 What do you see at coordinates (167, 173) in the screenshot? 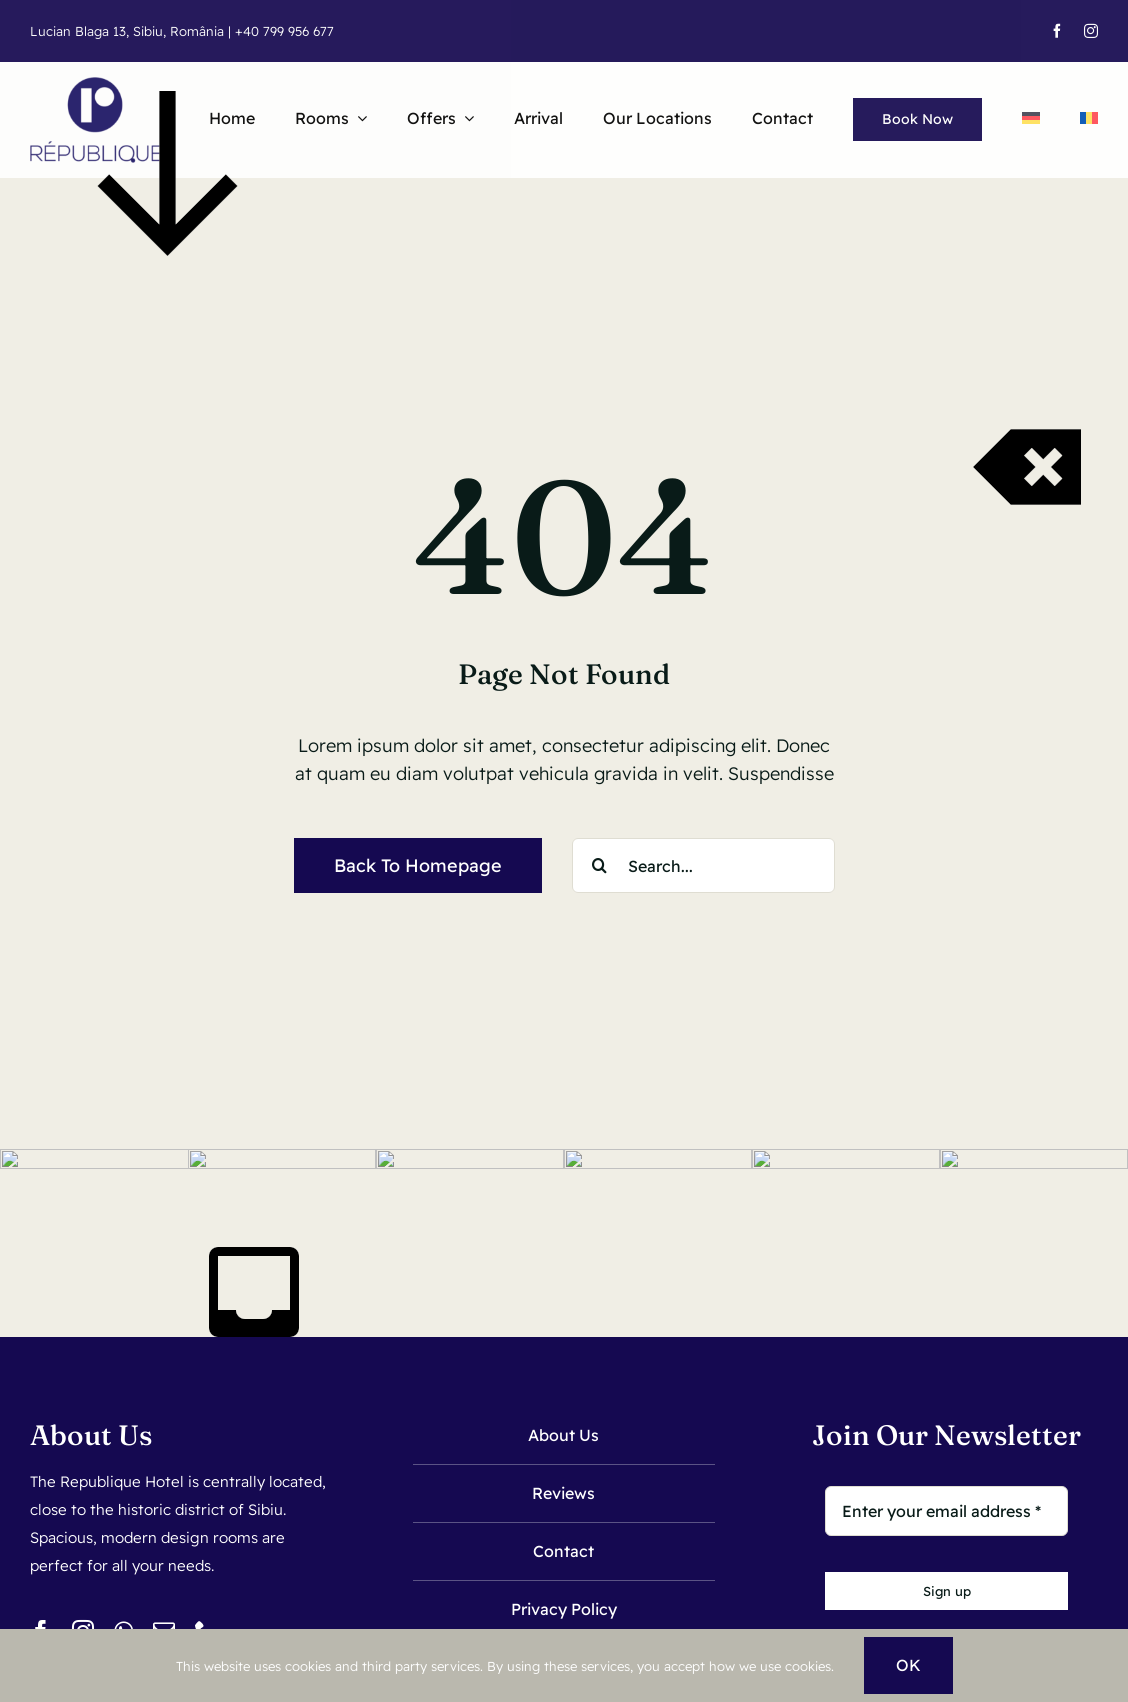
I see `scroll down or view more content` at bounding box center [167, 173].